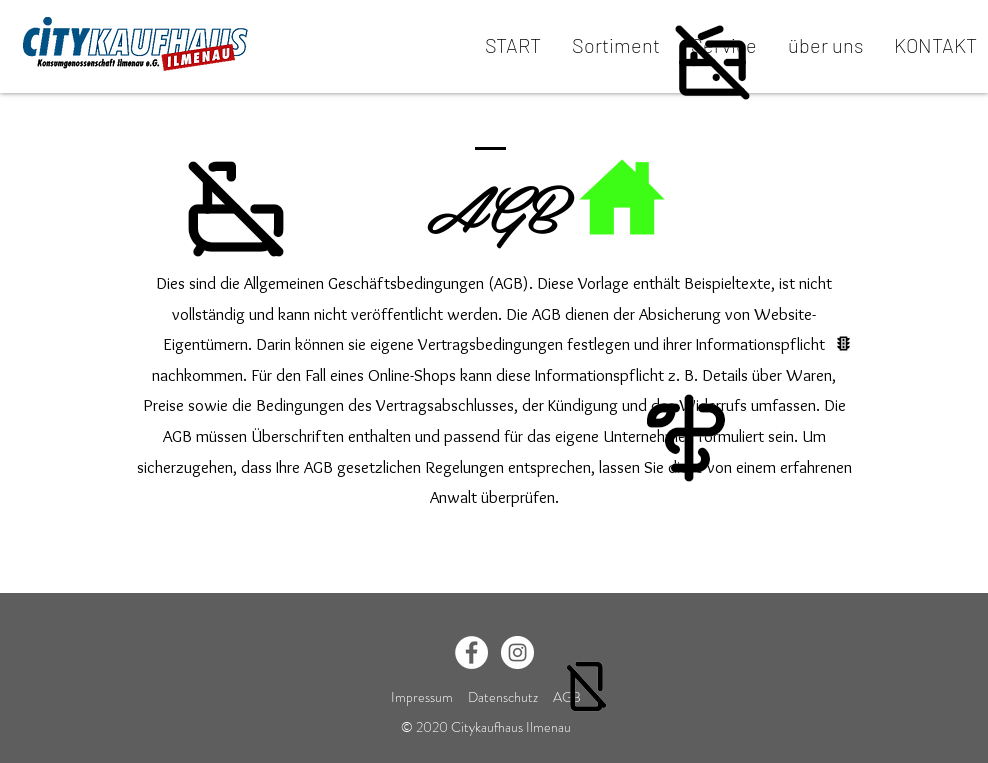  I want to click on radio or broadcast feature disabled, so click(712, 62).